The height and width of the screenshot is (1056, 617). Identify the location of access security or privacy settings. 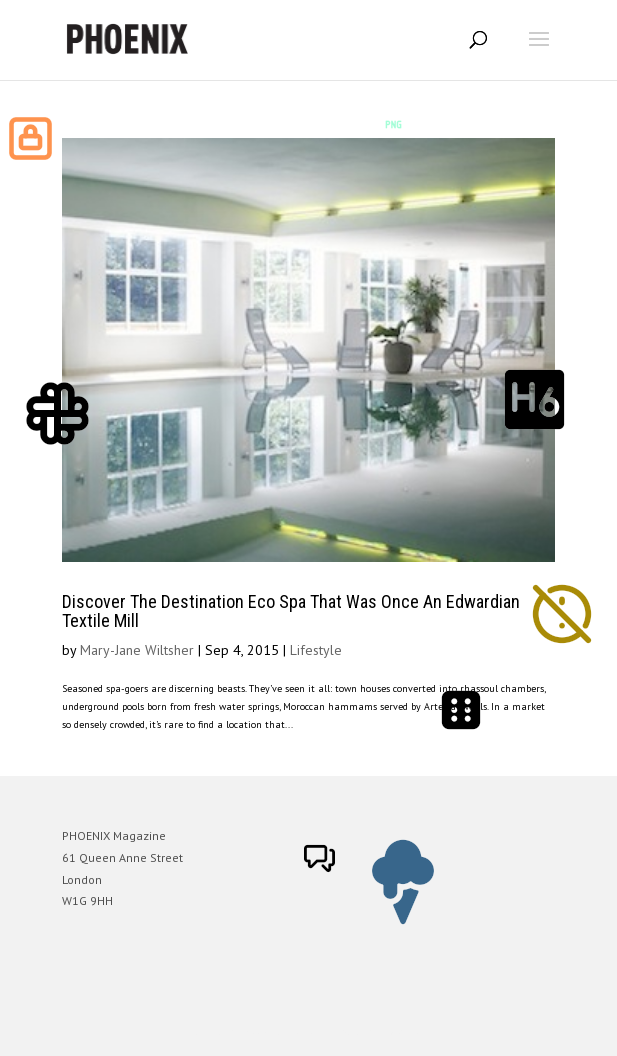
(30, 138).